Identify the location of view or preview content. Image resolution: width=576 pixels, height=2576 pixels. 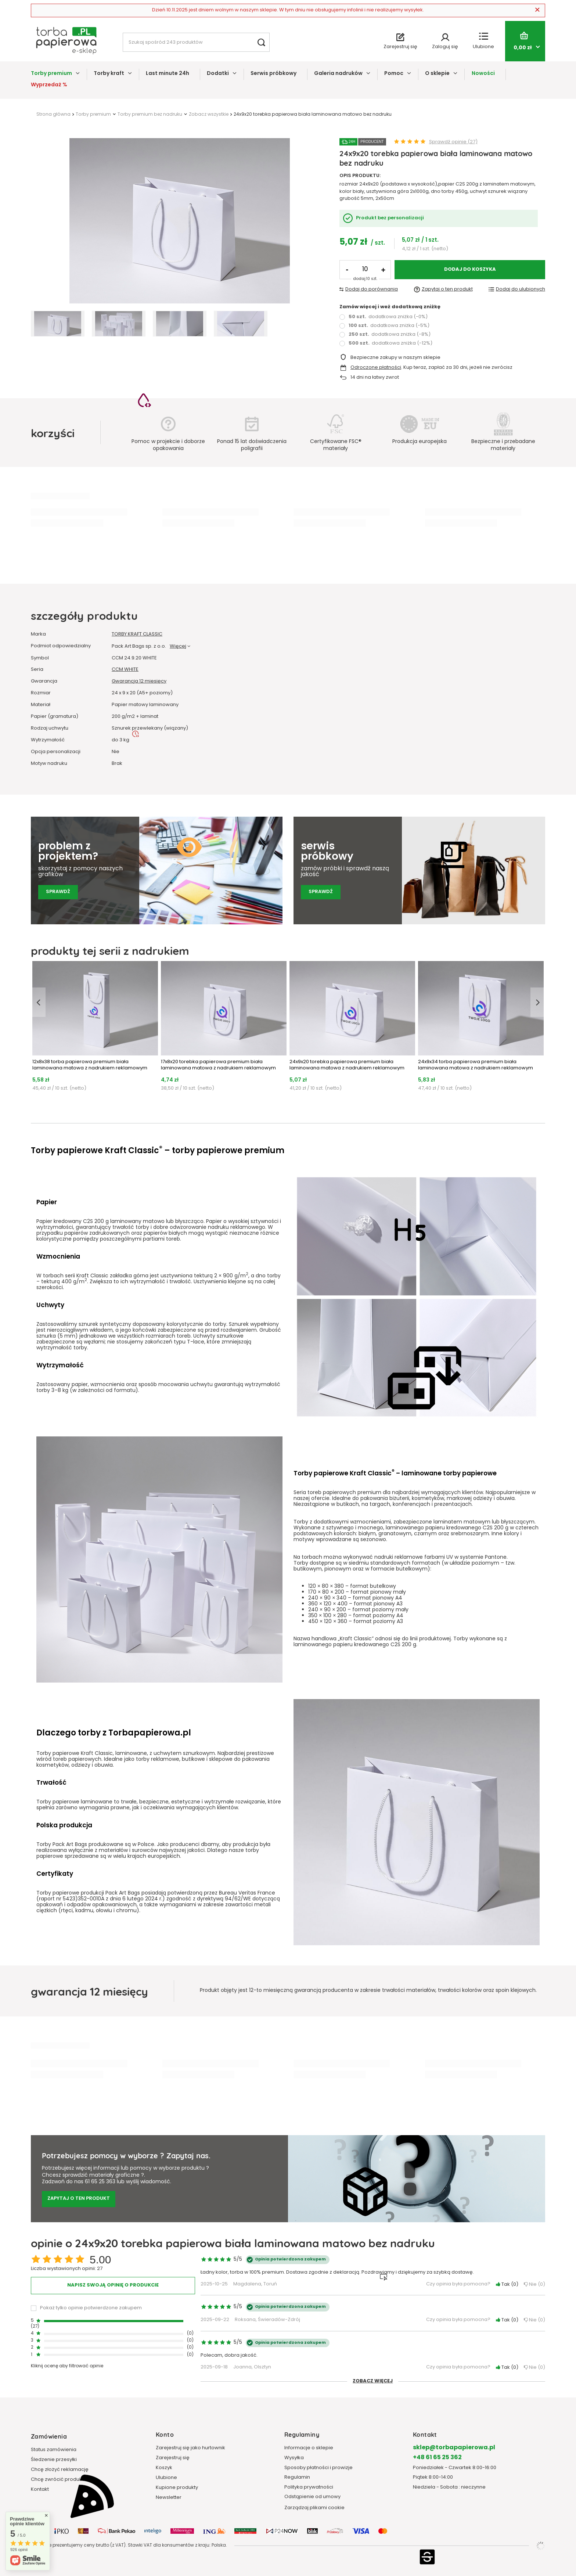
(189, 847).